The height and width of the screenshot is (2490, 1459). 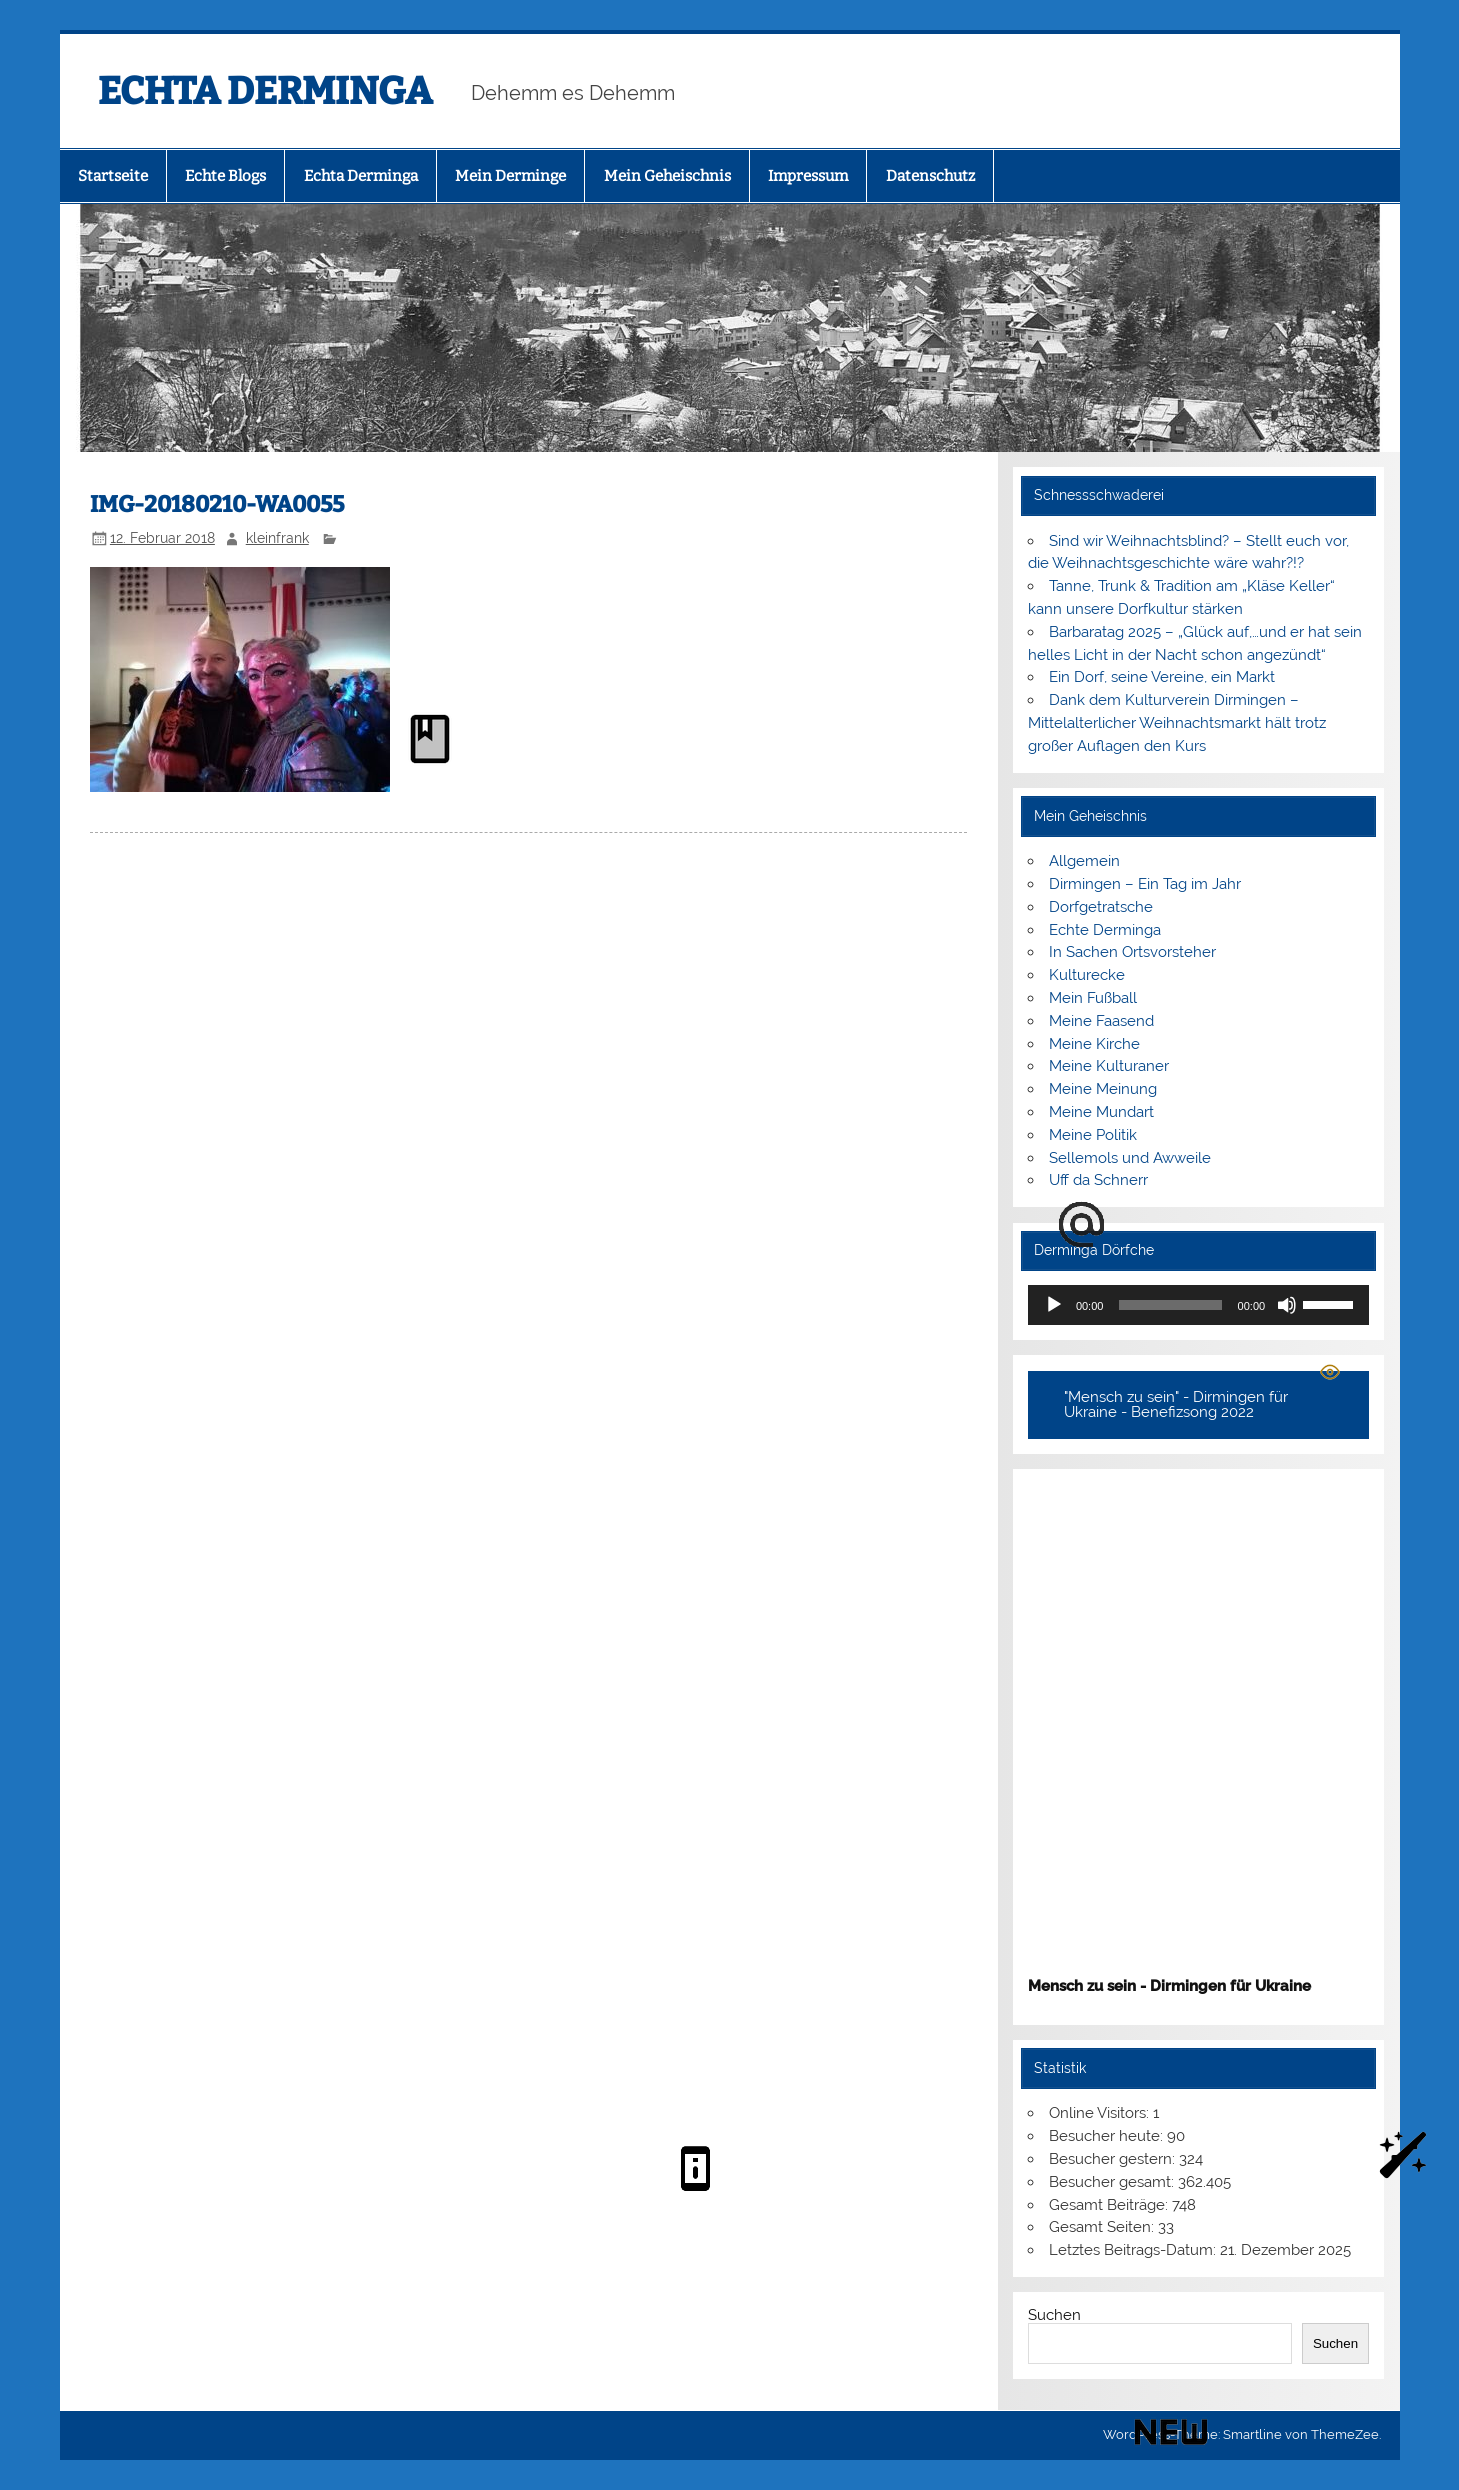 I want to click on indicates new content or recently added items, so click(x=1171, y=2432).